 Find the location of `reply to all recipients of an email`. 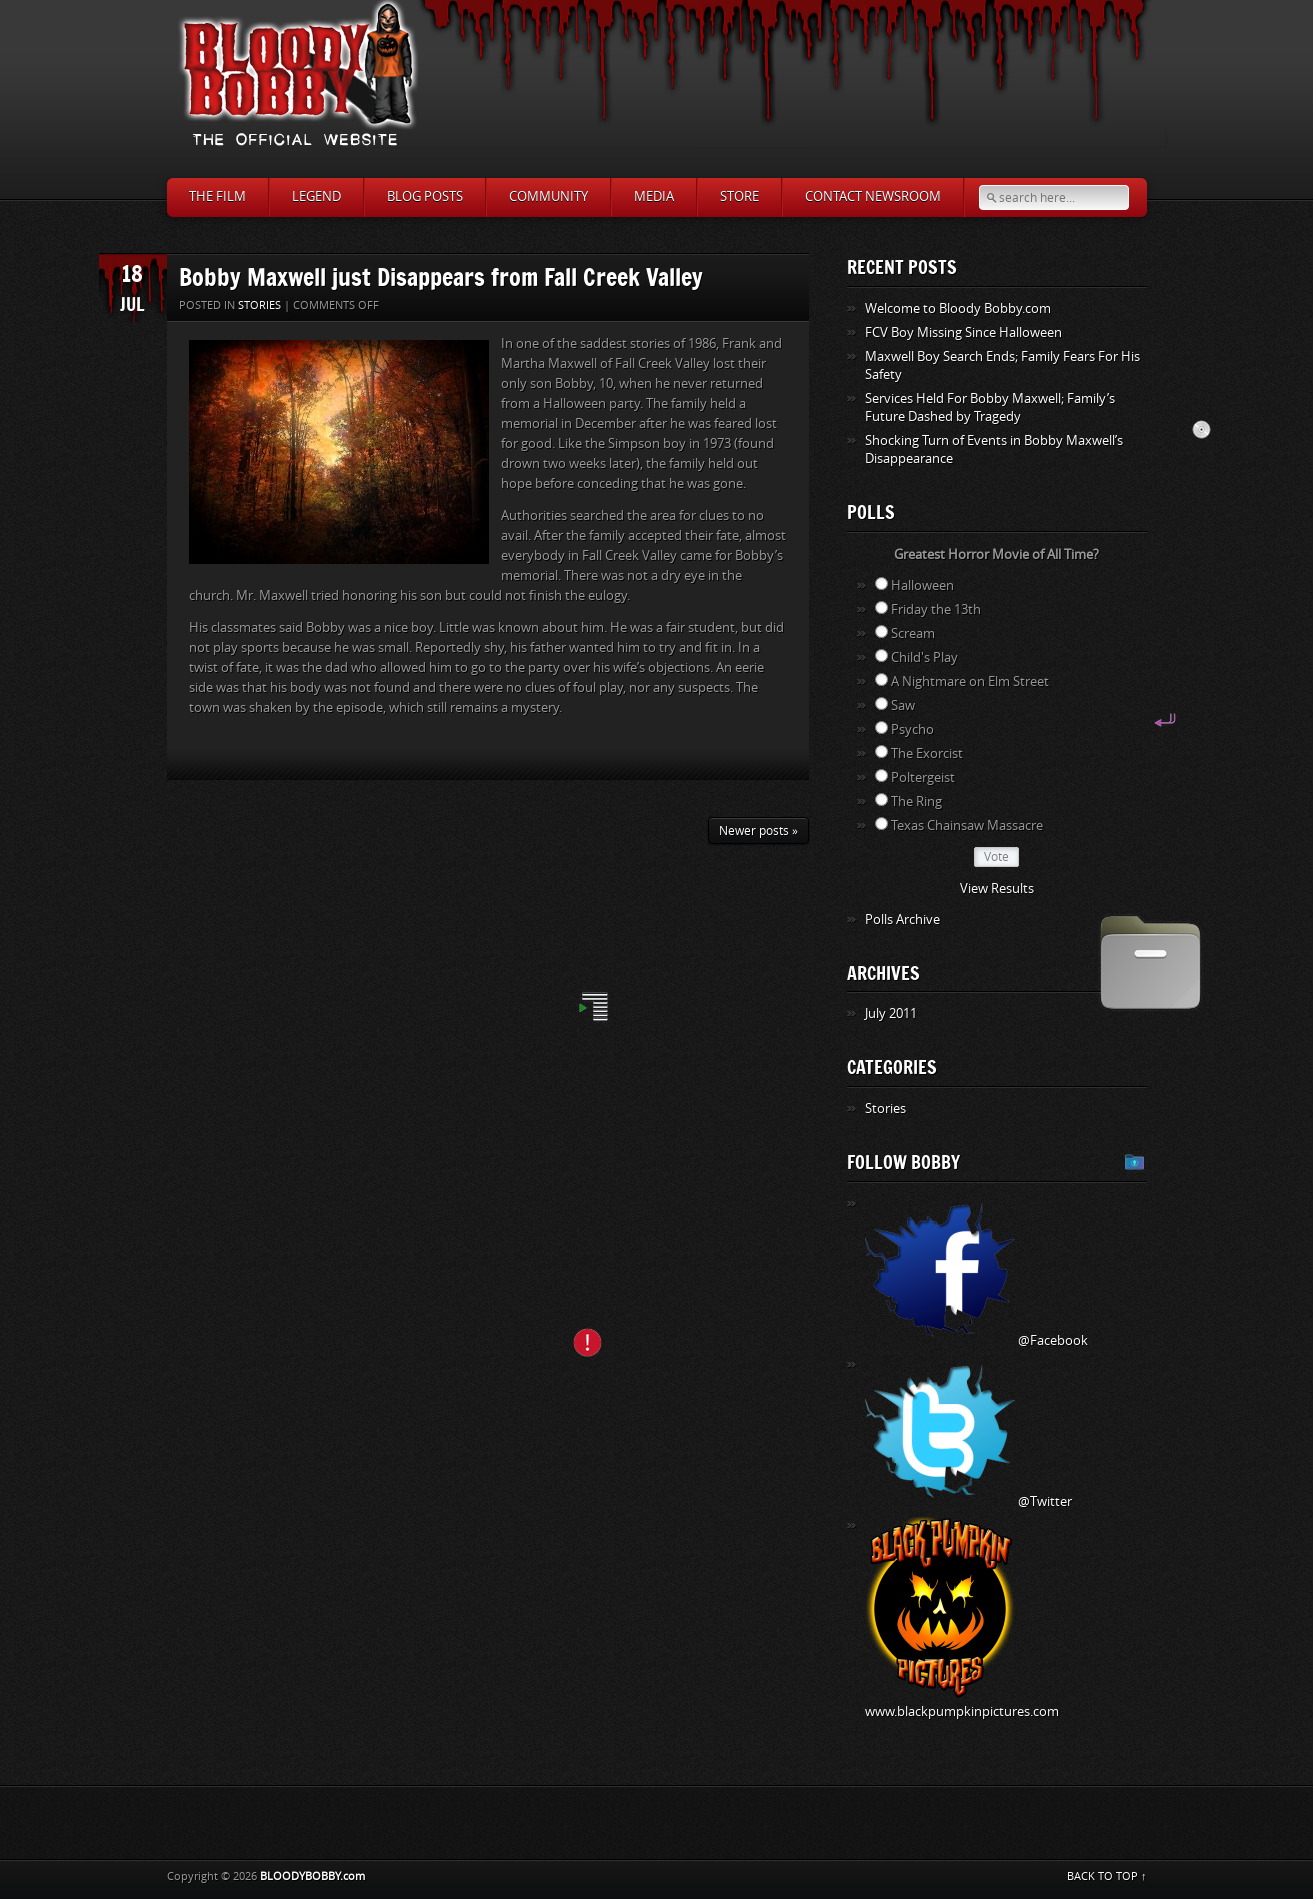

reply to all recipients of an email is located at coordinates (1164, 718).